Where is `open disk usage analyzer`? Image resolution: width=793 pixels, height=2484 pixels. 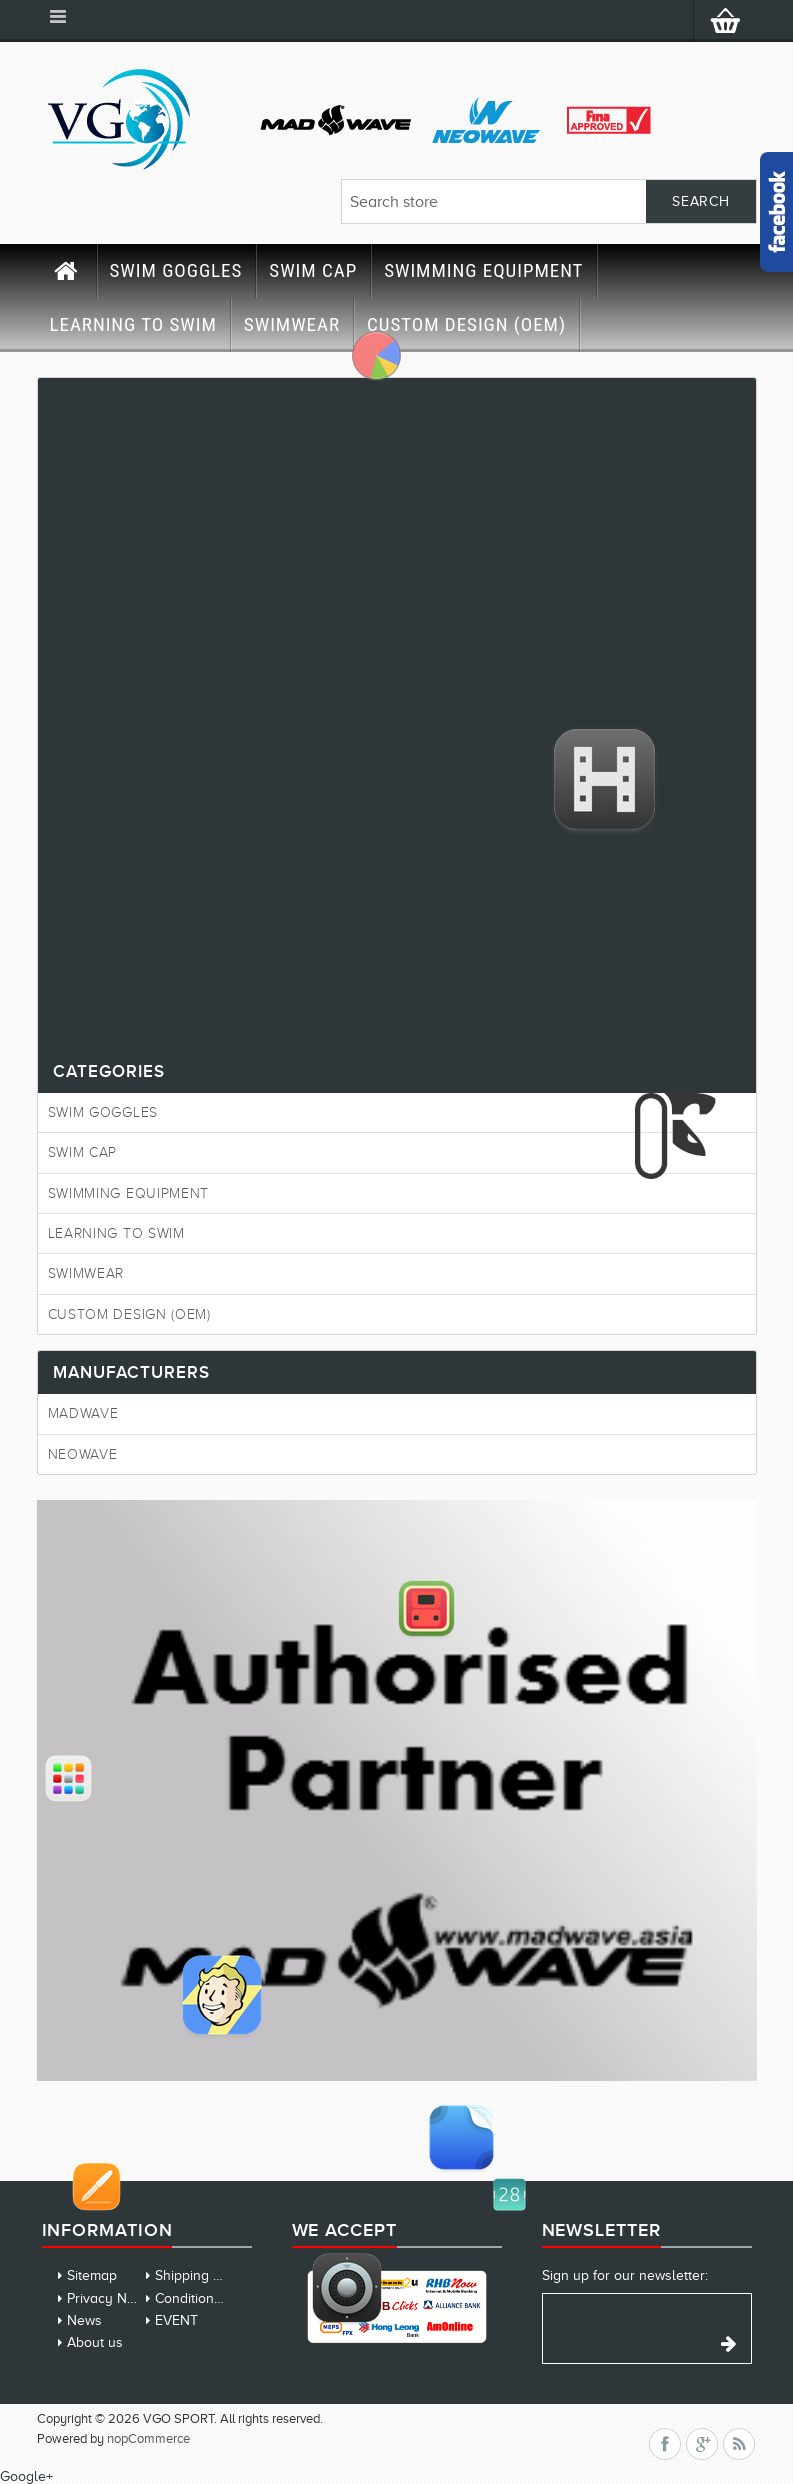 open disk usage analyzer is located at coordinates (376, 355).